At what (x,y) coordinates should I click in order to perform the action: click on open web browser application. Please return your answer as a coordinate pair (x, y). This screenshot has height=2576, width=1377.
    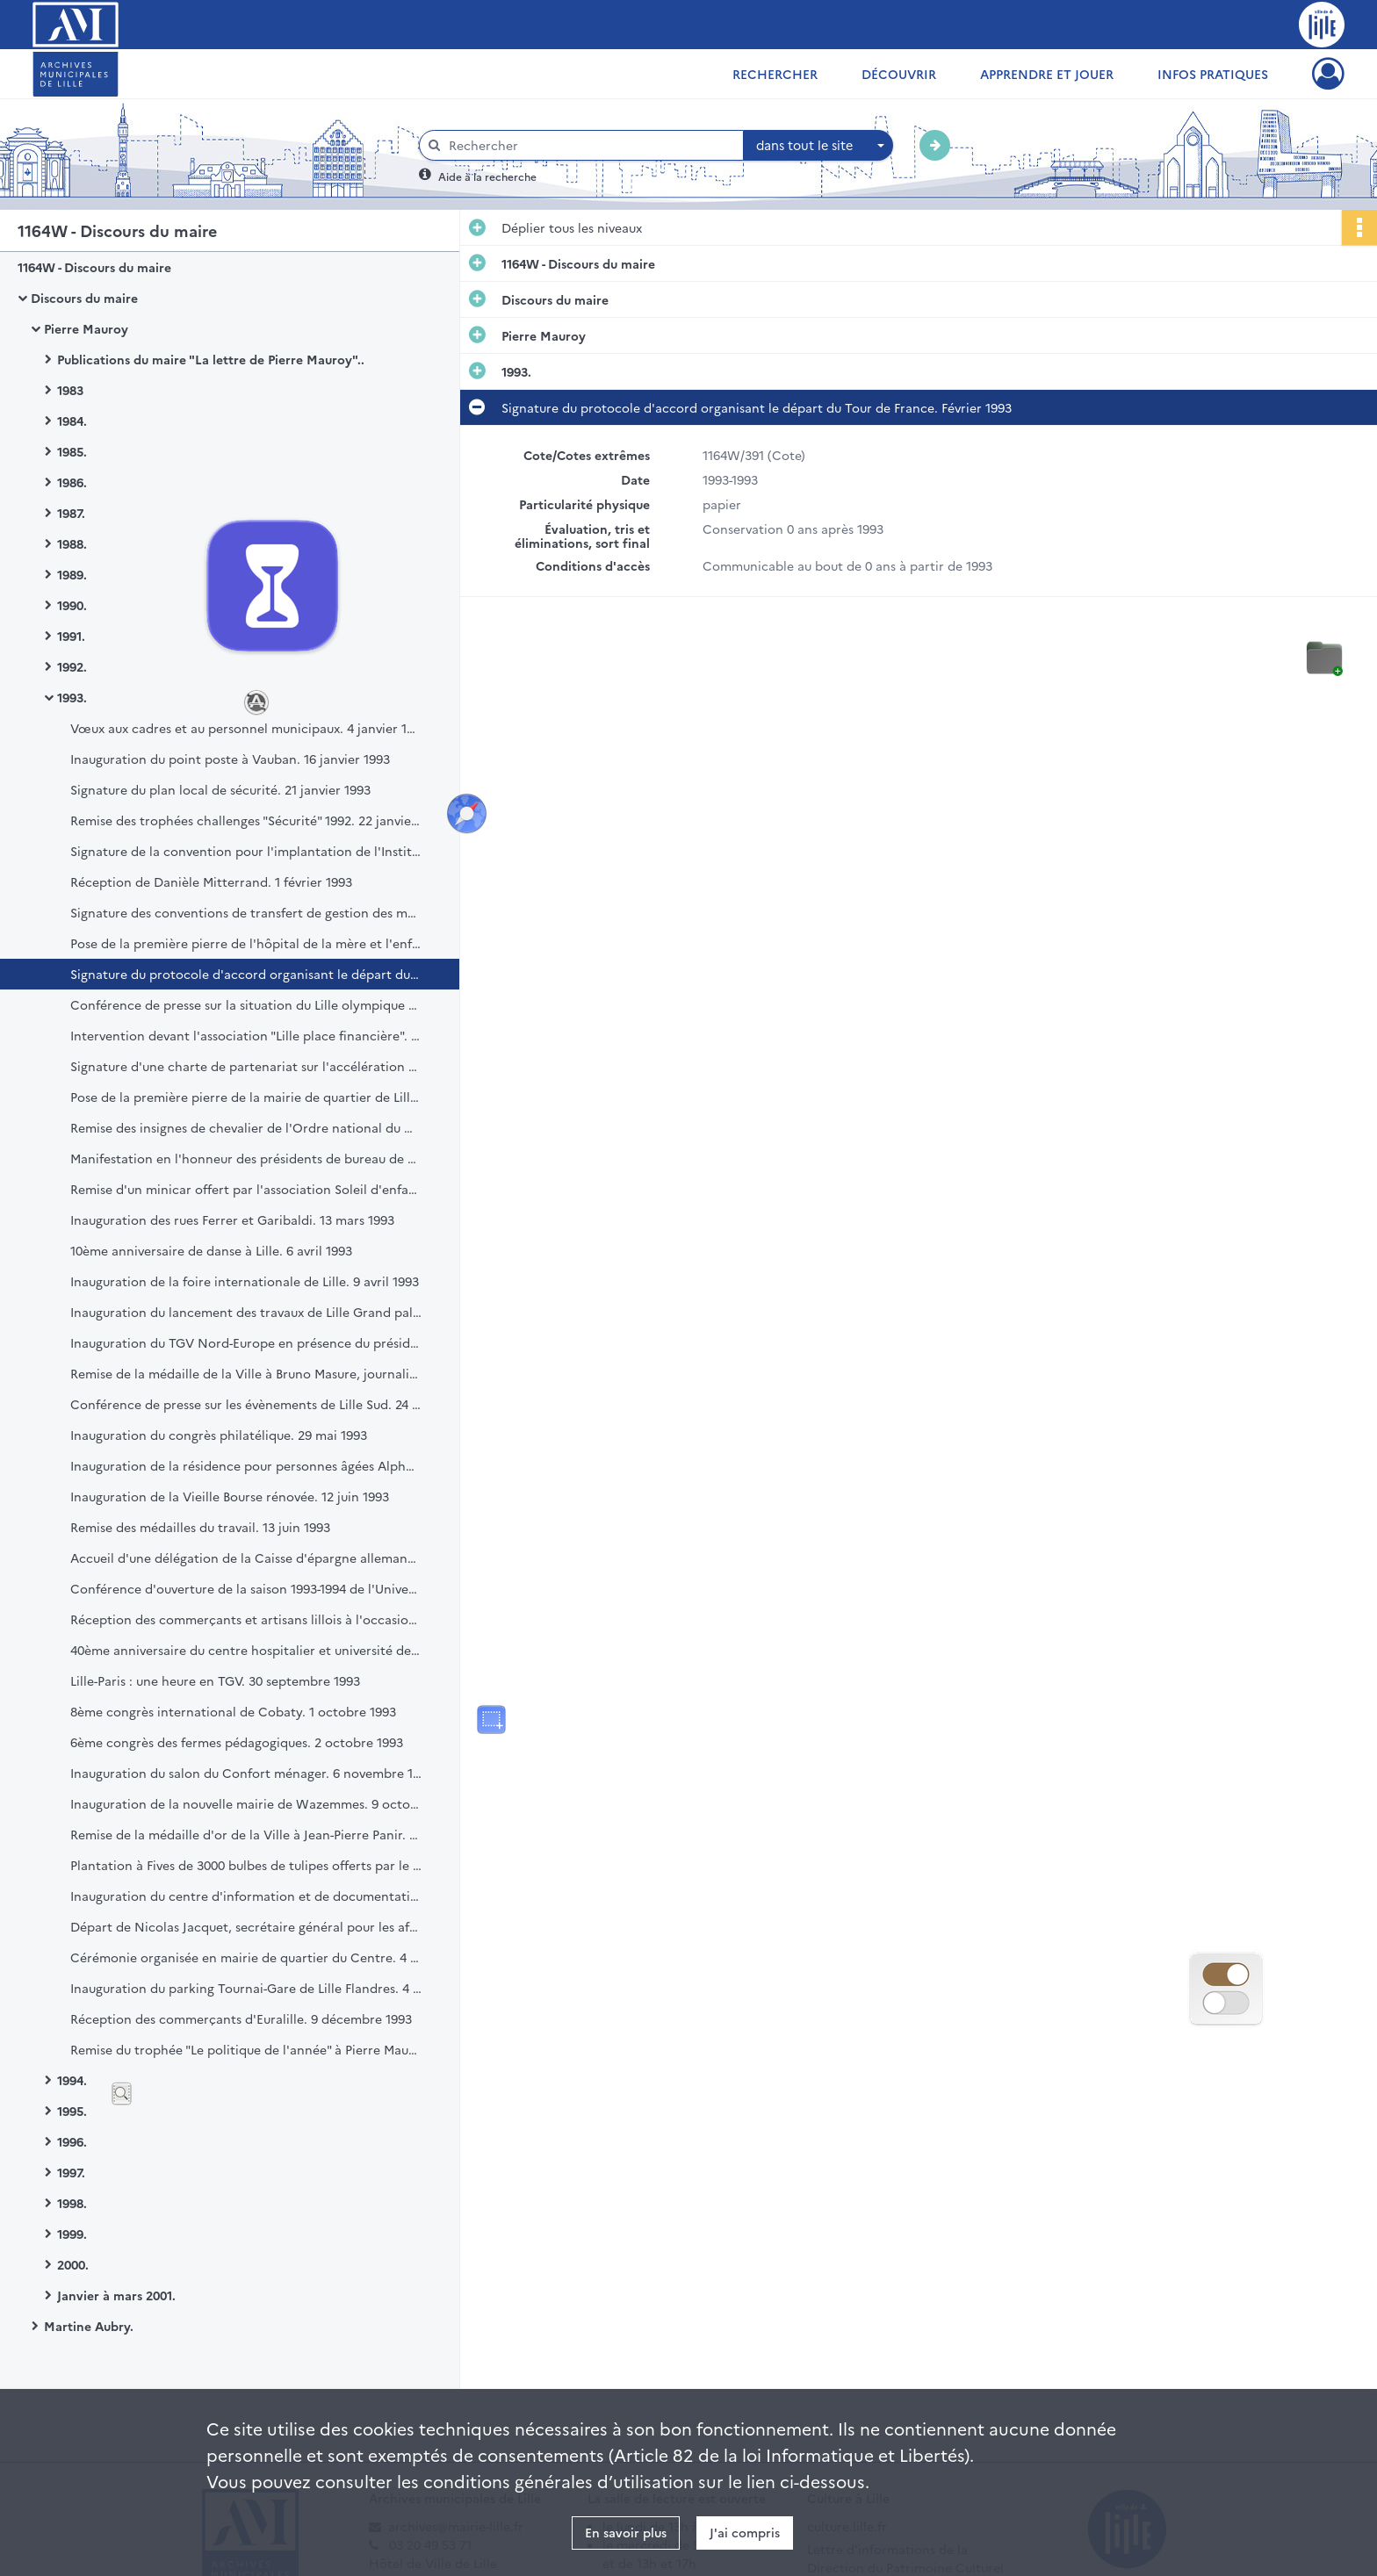
    Looking at the image, I should click on (466, 813).